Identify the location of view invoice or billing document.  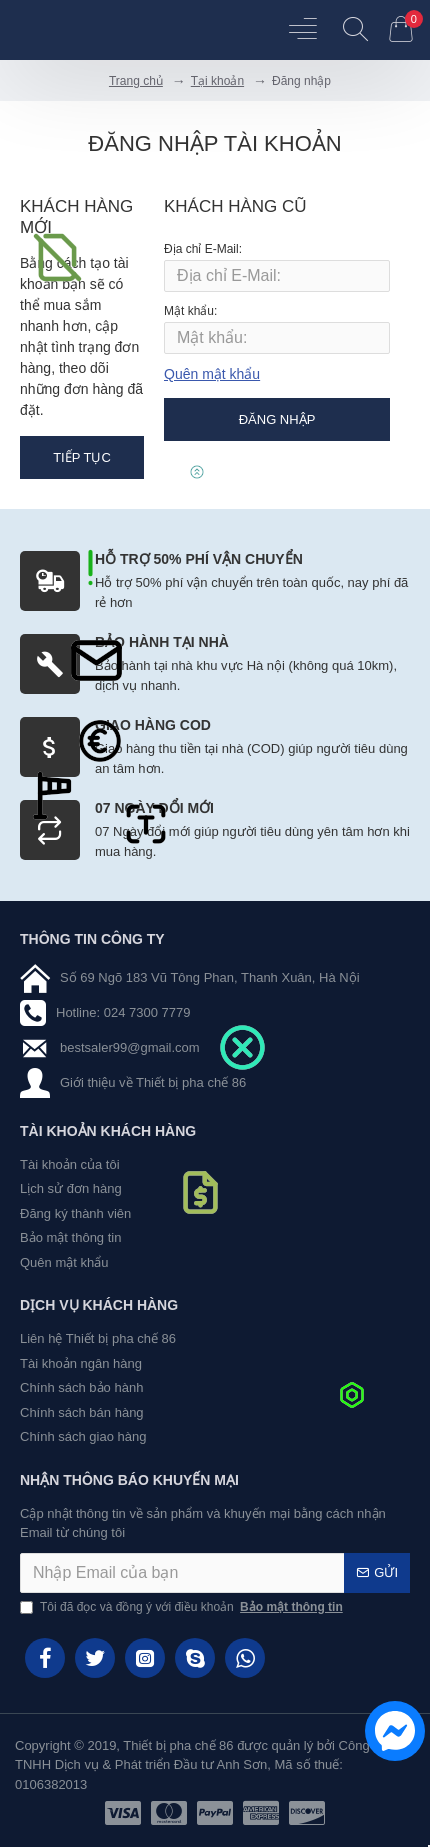
(200, 1192).